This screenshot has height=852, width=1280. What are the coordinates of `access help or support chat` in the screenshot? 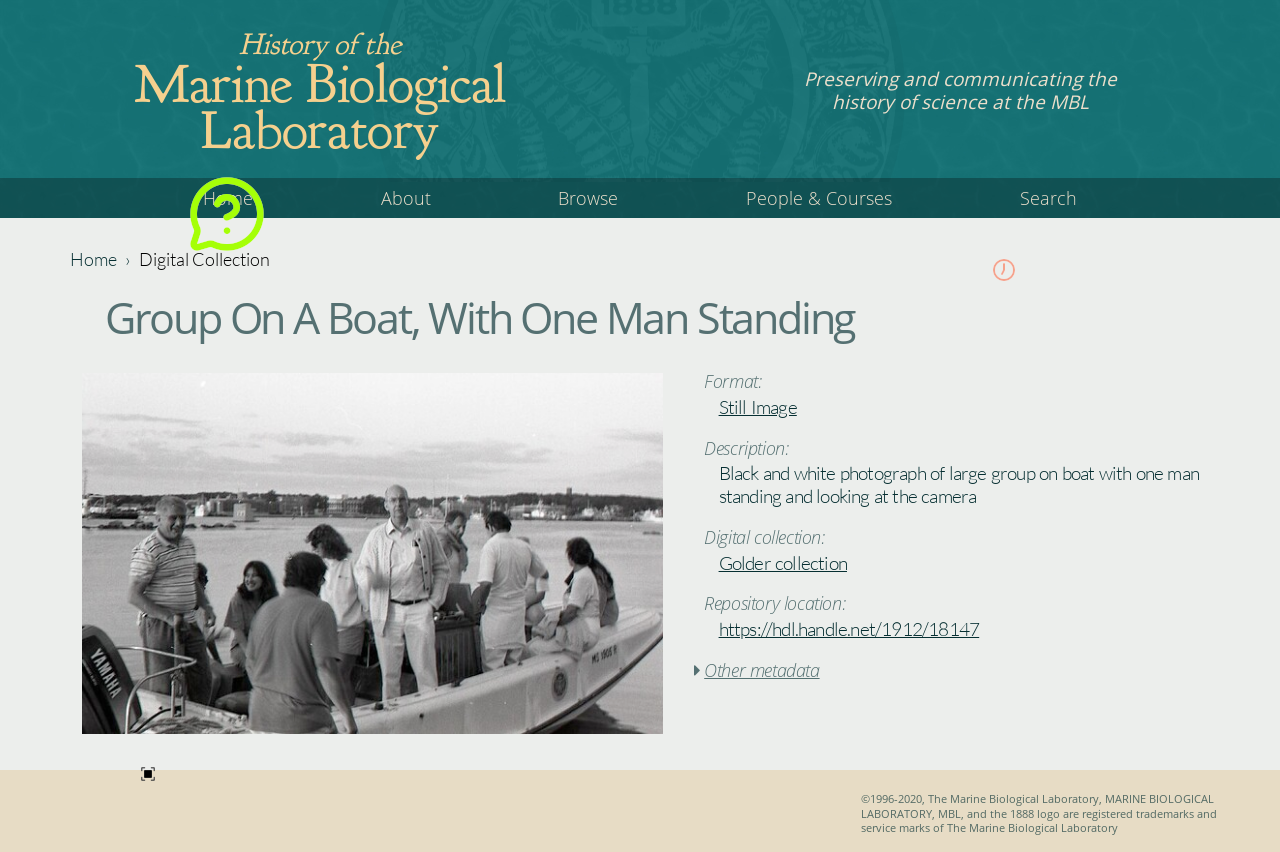 It's located at (227, 214).